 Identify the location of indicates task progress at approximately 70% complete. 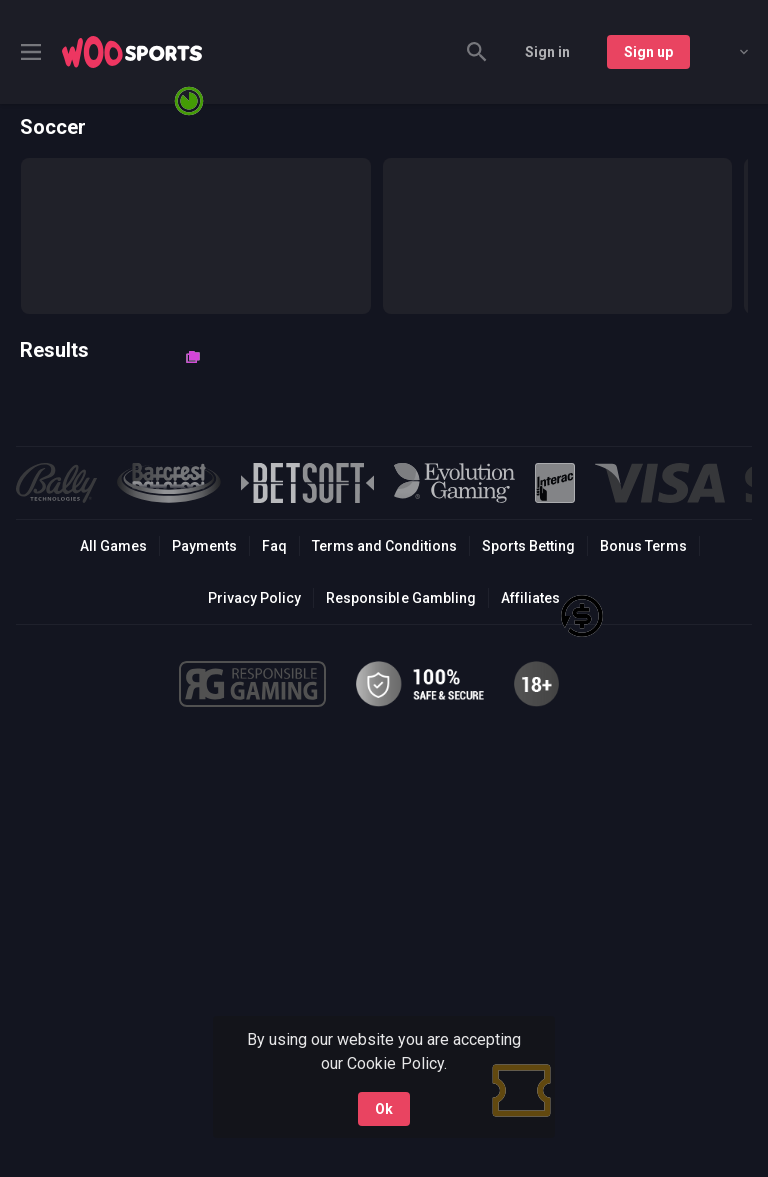
(189, 101).